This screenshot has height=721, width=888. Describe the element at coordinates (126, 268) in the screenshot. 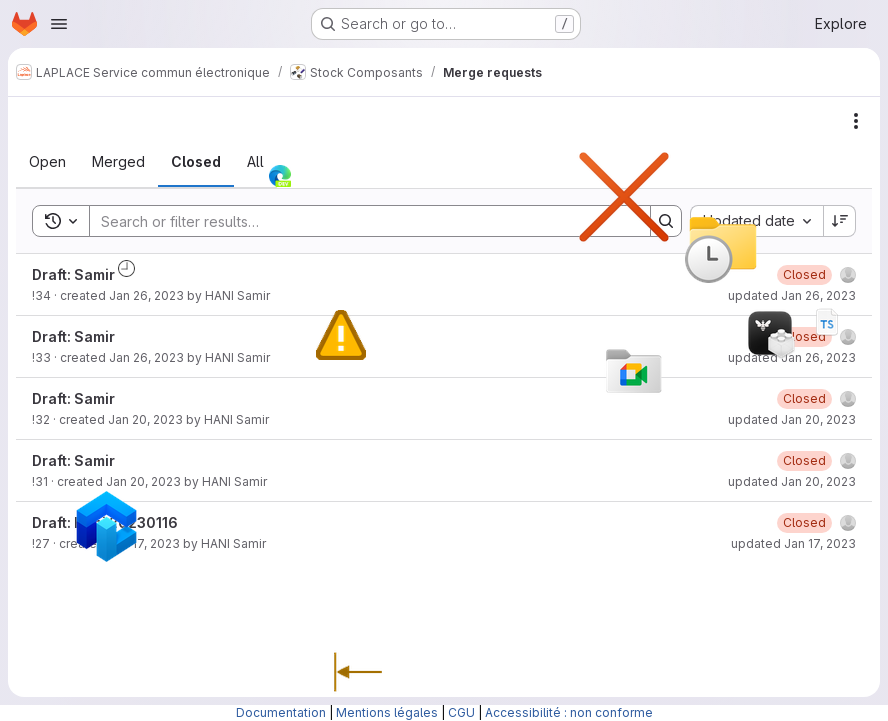

I see `access date and time settings` at that location.